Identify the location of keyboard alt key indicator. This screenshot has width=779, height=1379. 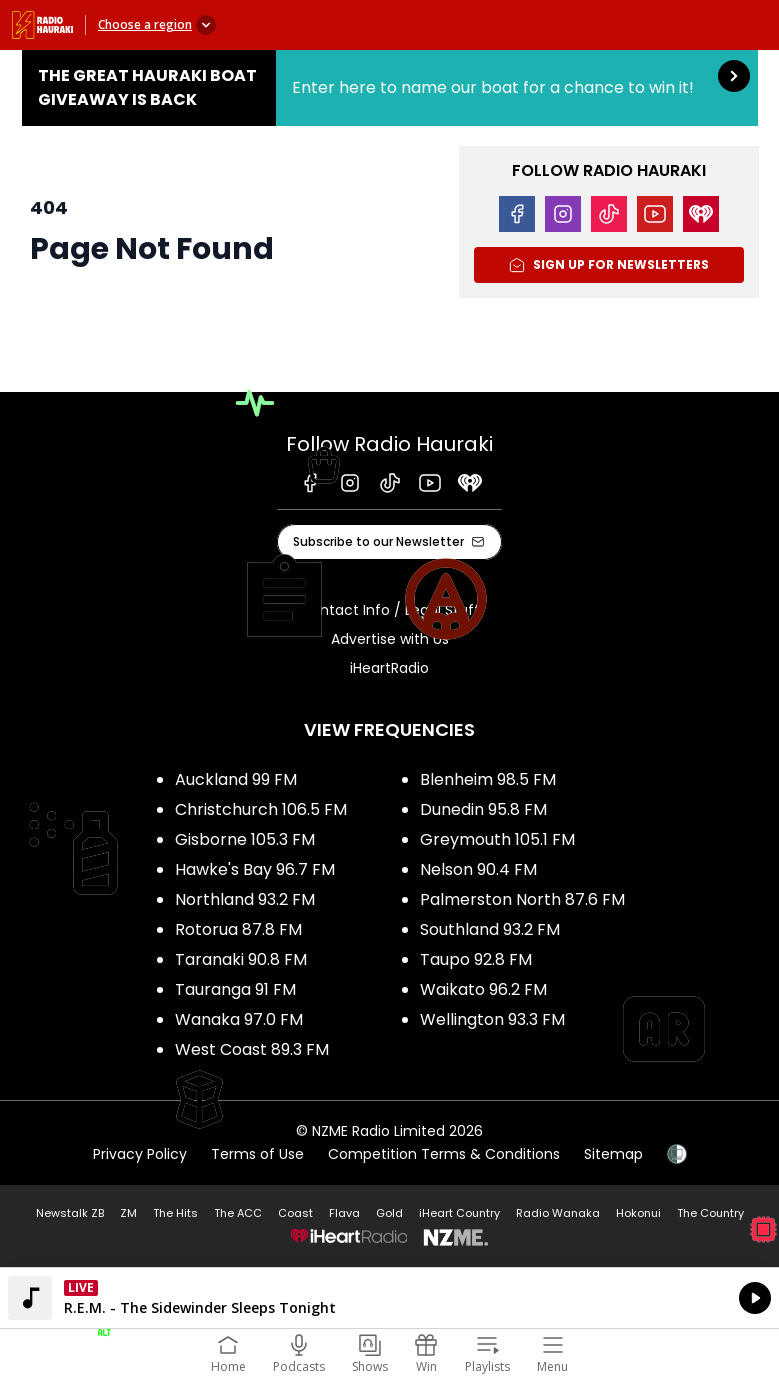
(104, 1332).